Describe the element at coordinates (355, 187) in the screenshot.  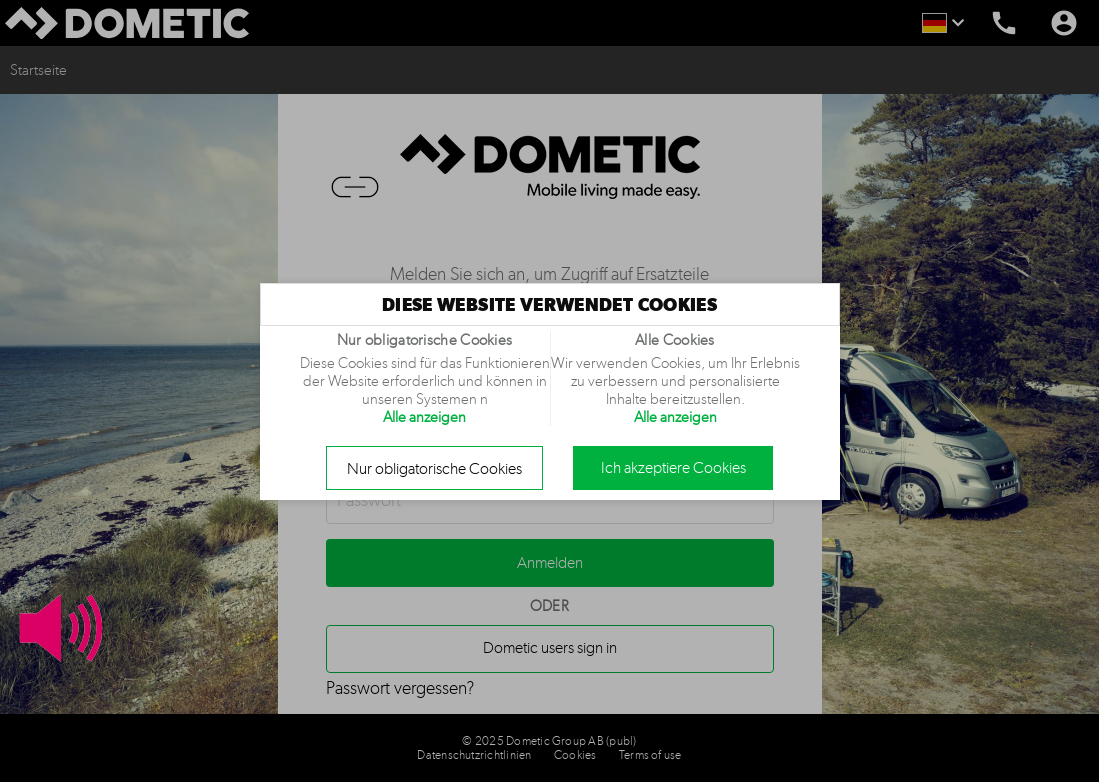
I see `copy or share a link` at that location.